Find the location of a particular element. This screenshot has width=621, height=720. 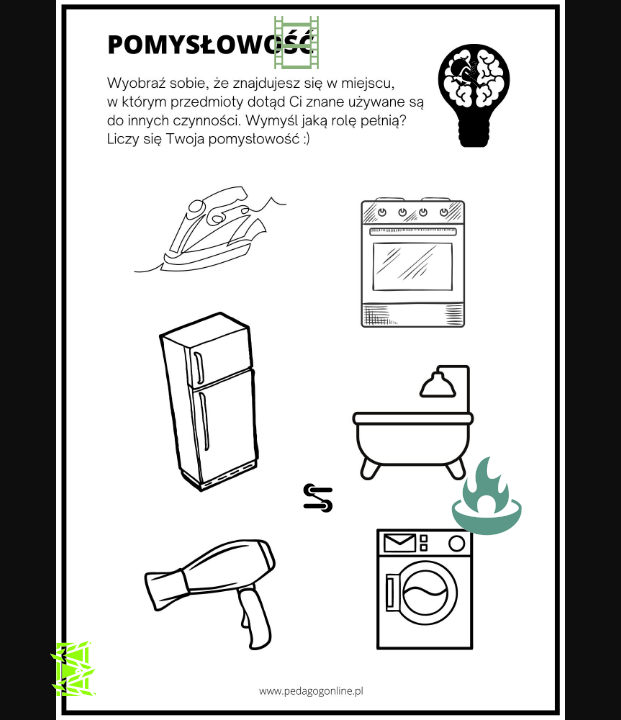

access fire pit or bonfire feature in game is located at coordinates (486, 496).